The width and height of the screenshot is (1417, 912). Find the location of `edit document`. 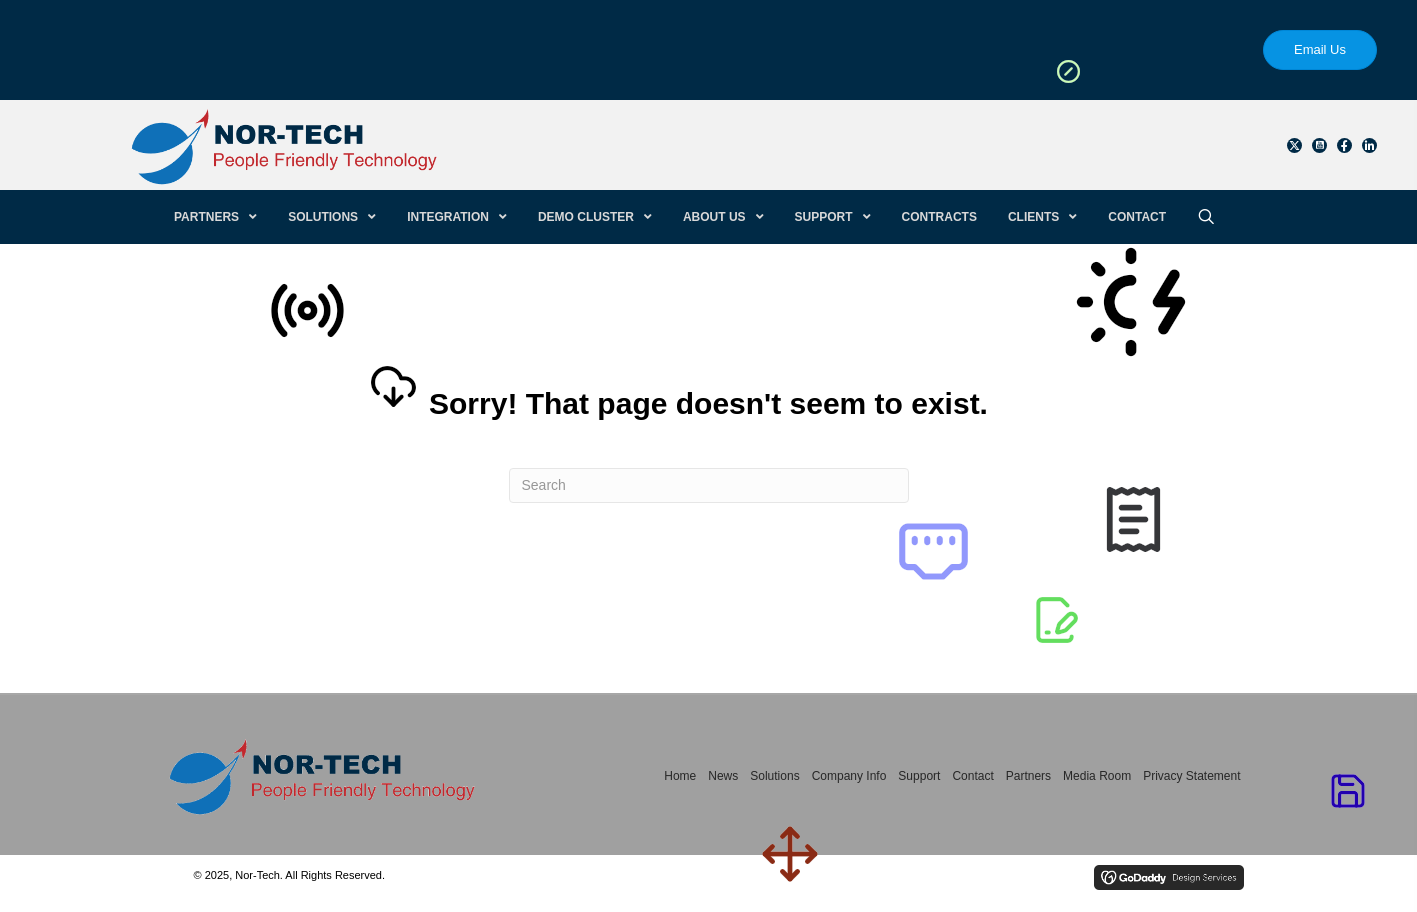

edit document is located at coordinates (1055, 620).